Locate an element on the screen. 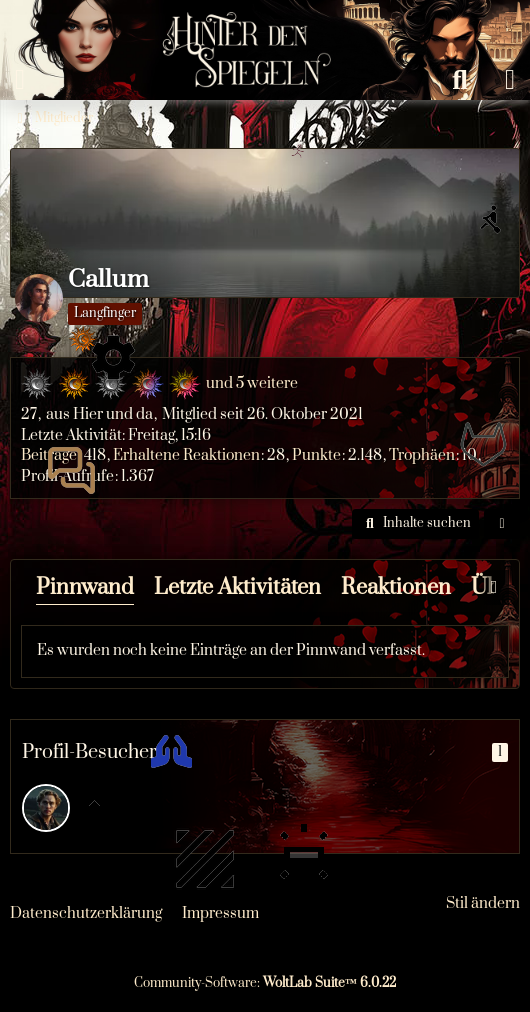  start a run or workout activity is located at coordinates (298, 151).